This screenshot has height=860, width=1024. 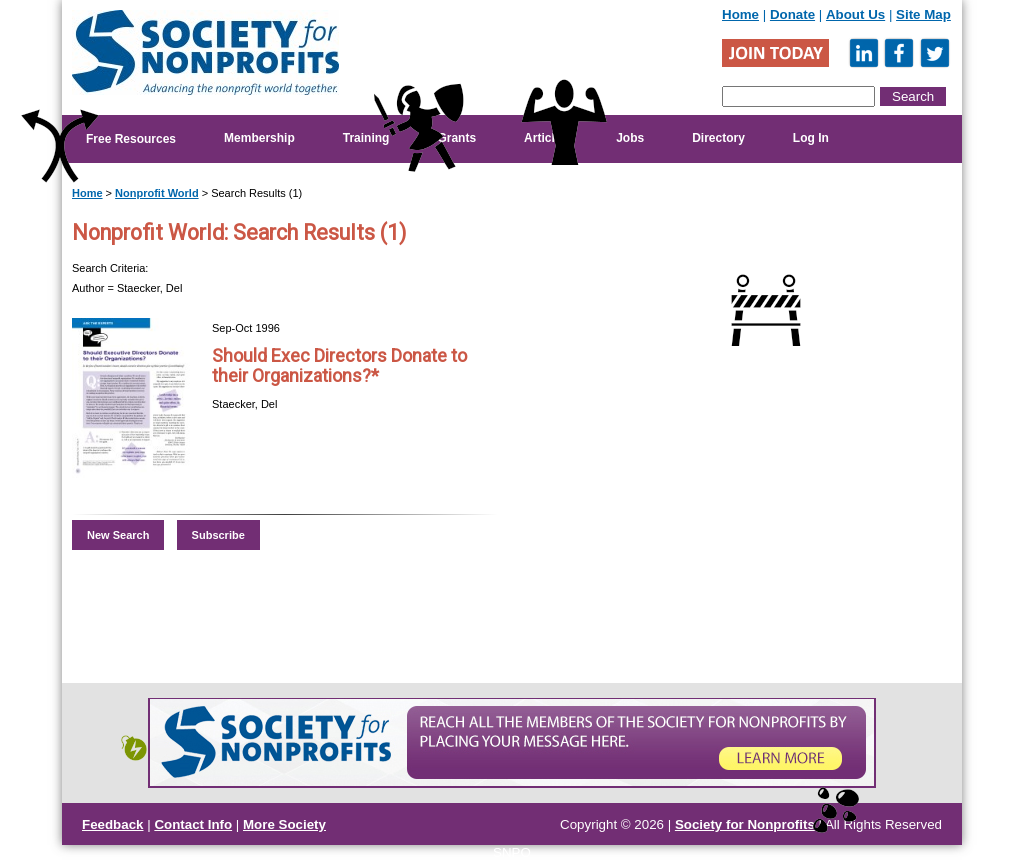 What do you see at coordinates (134, 748) in the screenshot?
I see `activate an explosive or power attack ability` at bounding box center [134, 748].